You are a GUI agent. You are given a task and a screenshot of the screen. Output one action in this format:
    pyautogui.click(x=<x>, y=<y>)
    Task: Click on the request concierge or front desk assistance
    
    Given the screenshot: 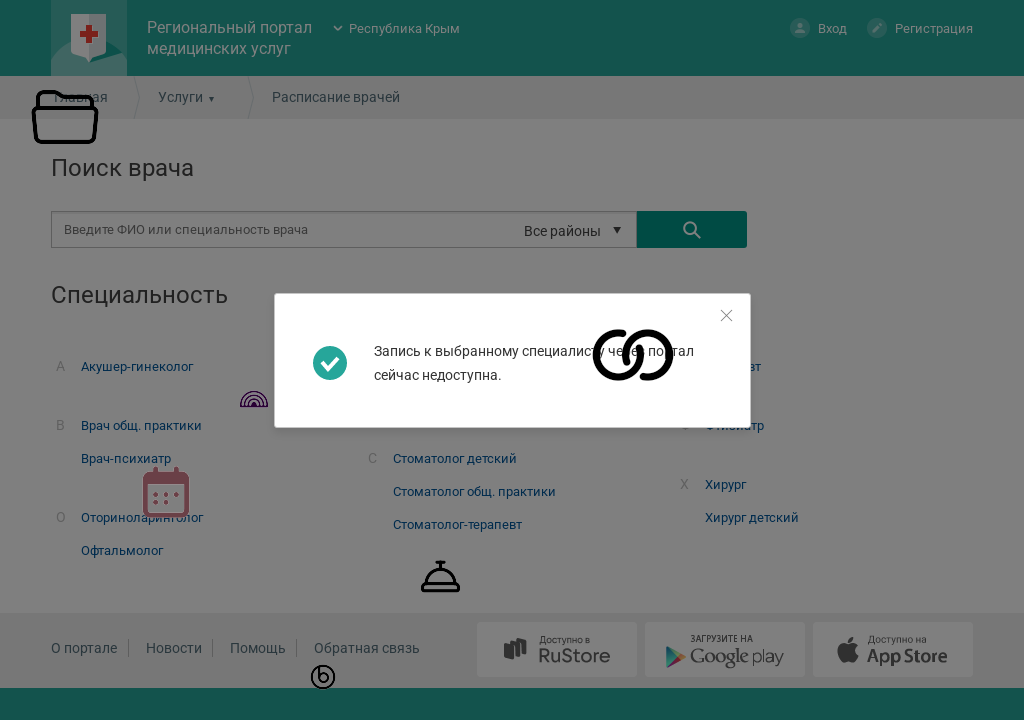 What is the action you would take?
    pyautogui.click(x=440, y=576)
    